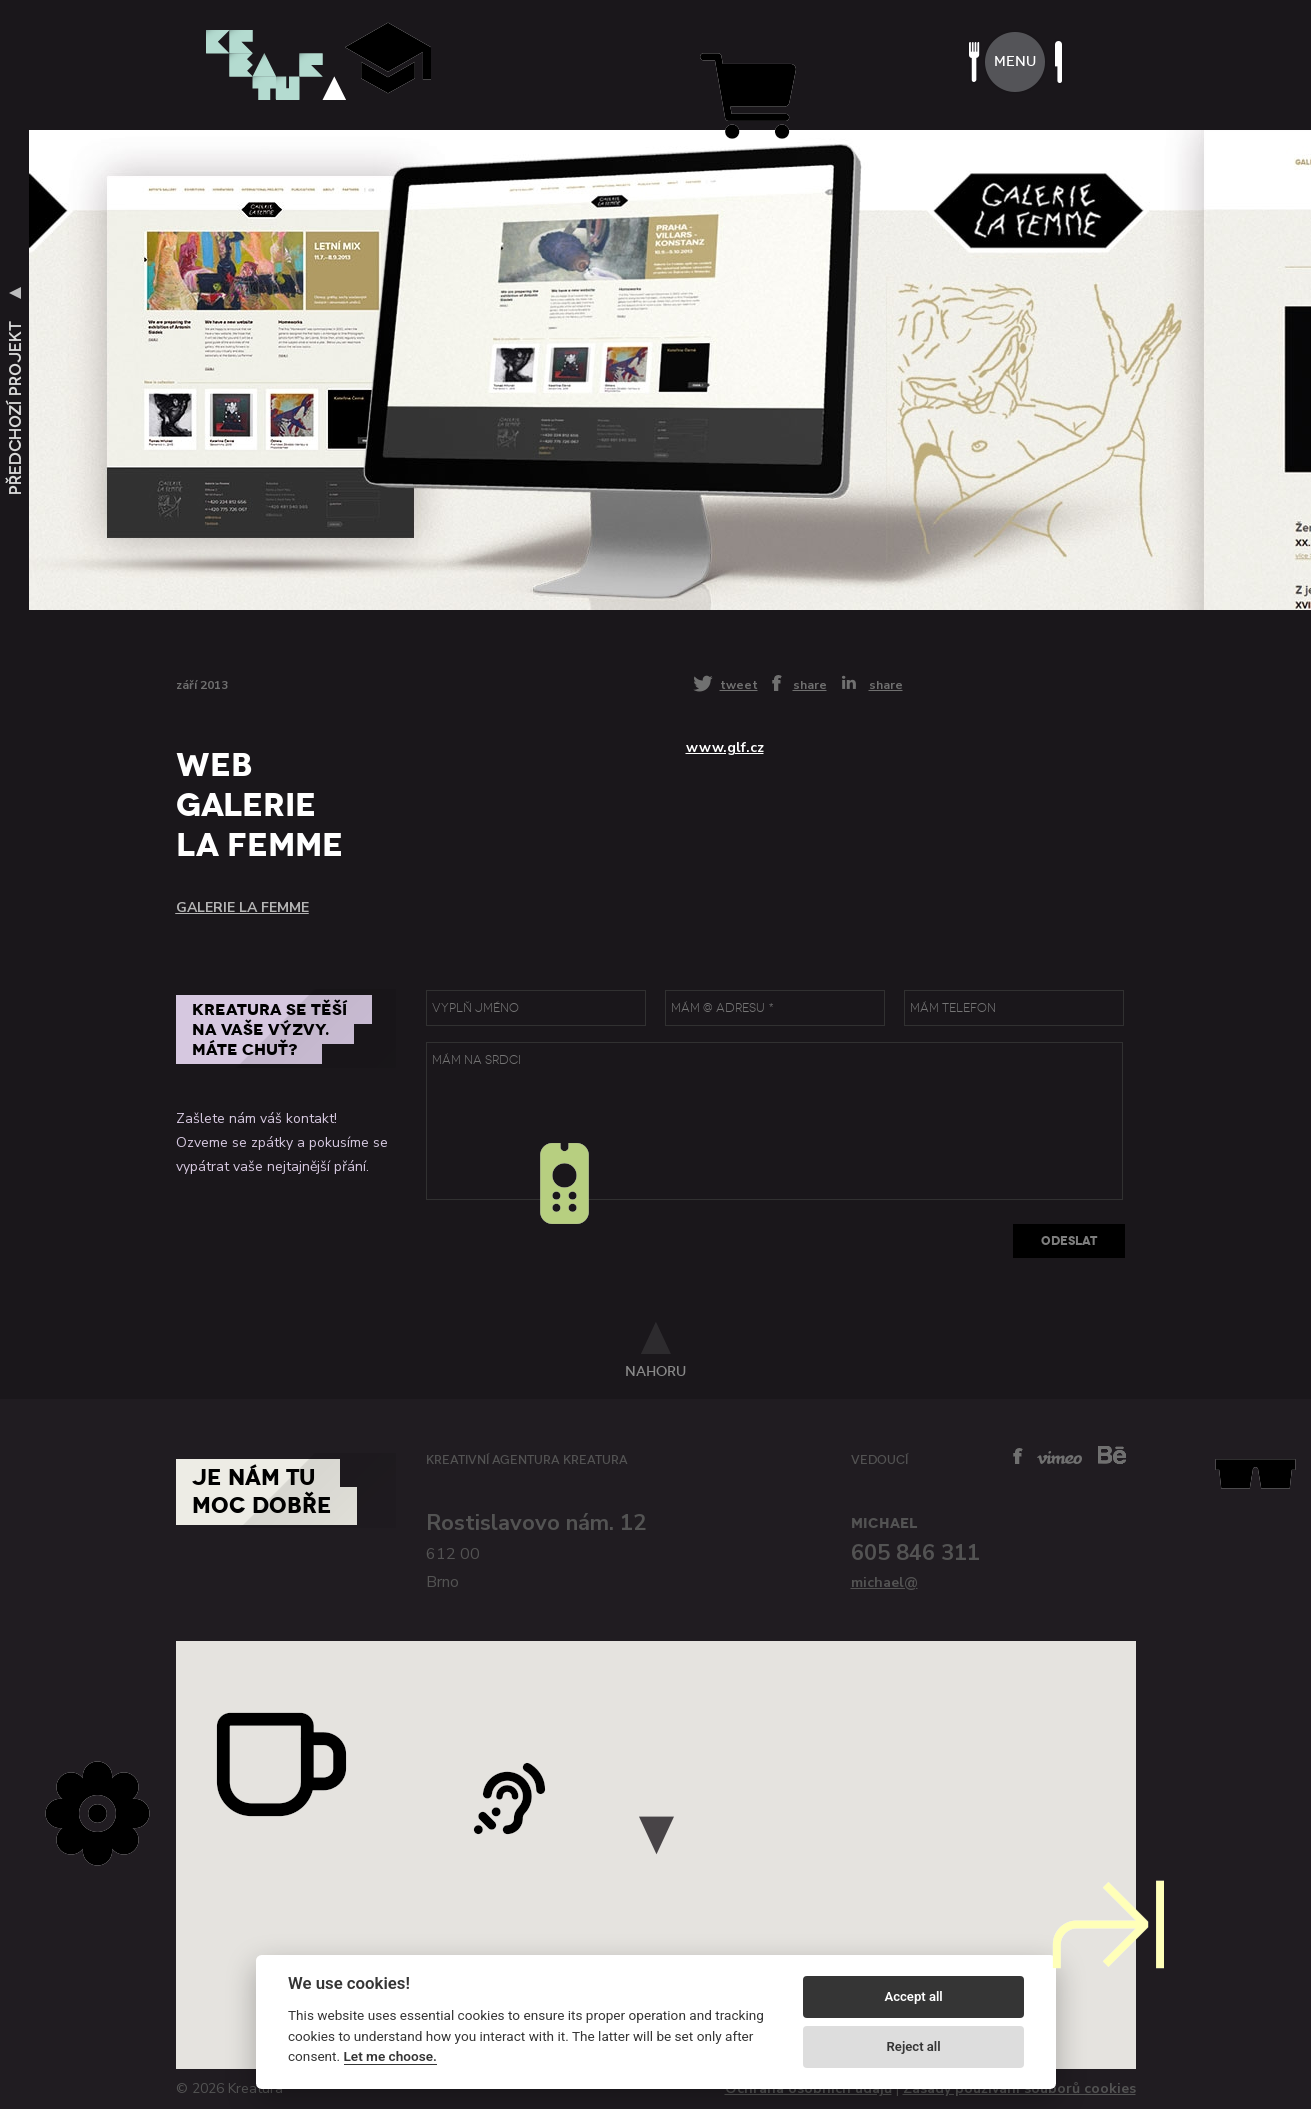  Describe the element at coordinates (97, 1813) in the screenshot. I see `access garden or plant care features` at that location.